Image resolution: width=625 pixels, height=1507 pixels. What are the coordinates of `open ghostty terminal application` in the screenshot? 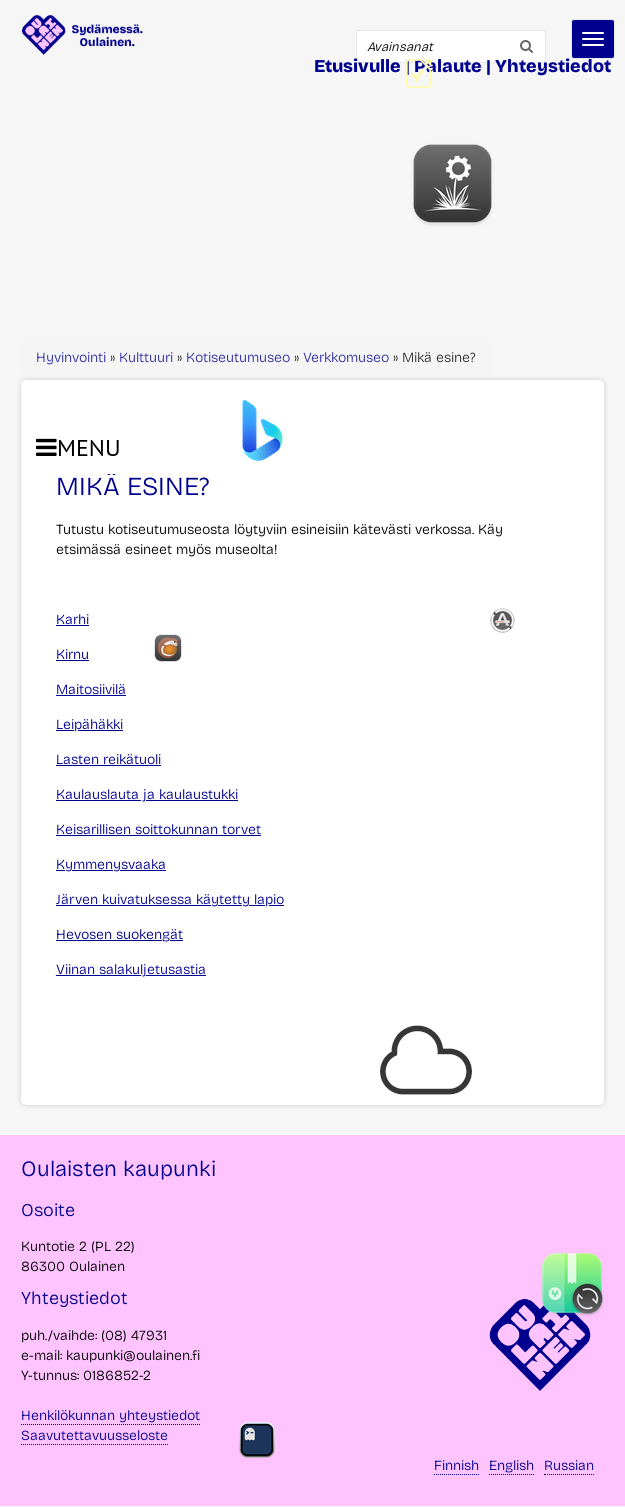 It's located at (257, 1440).